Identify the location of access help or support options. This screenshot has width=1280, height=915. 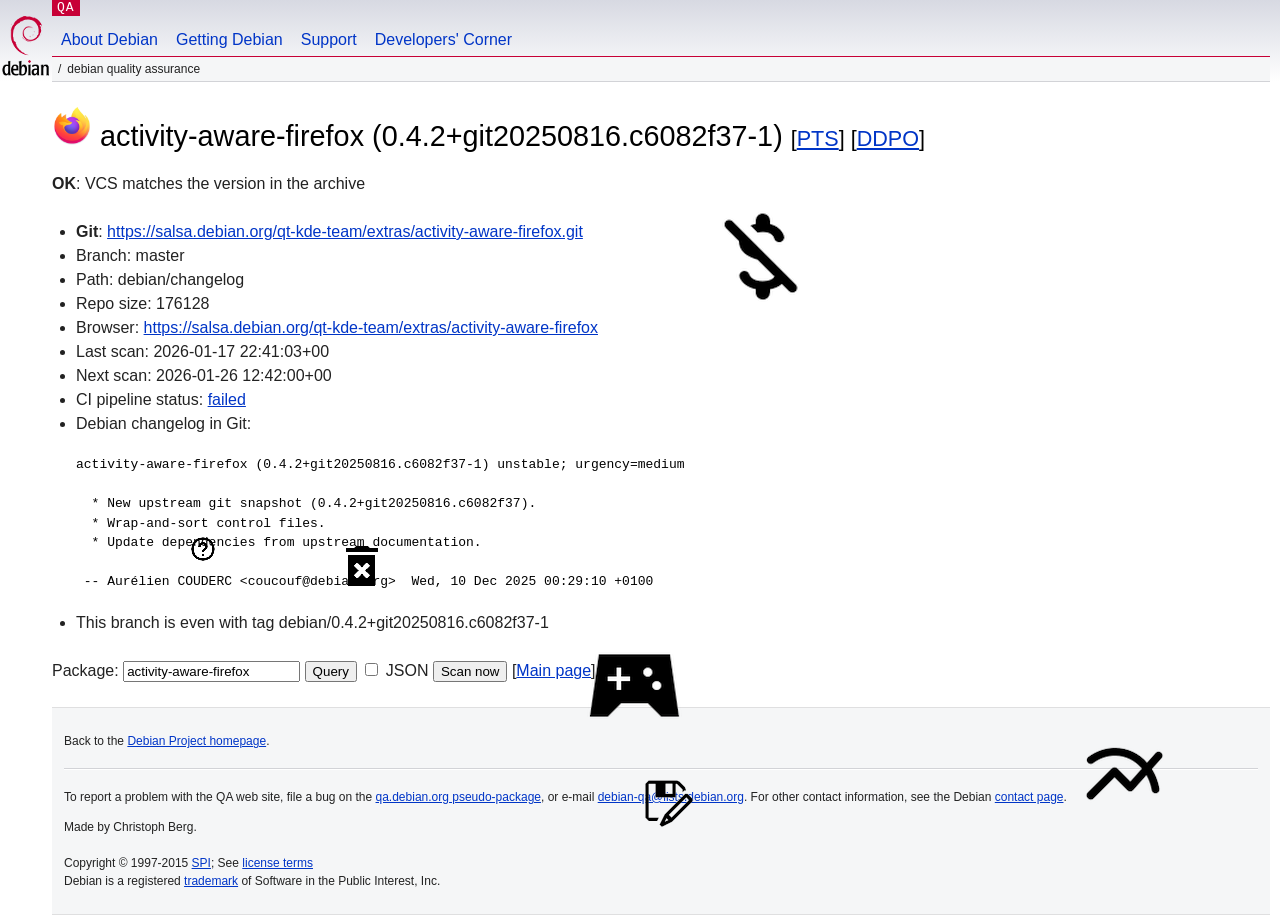
(203, 549).